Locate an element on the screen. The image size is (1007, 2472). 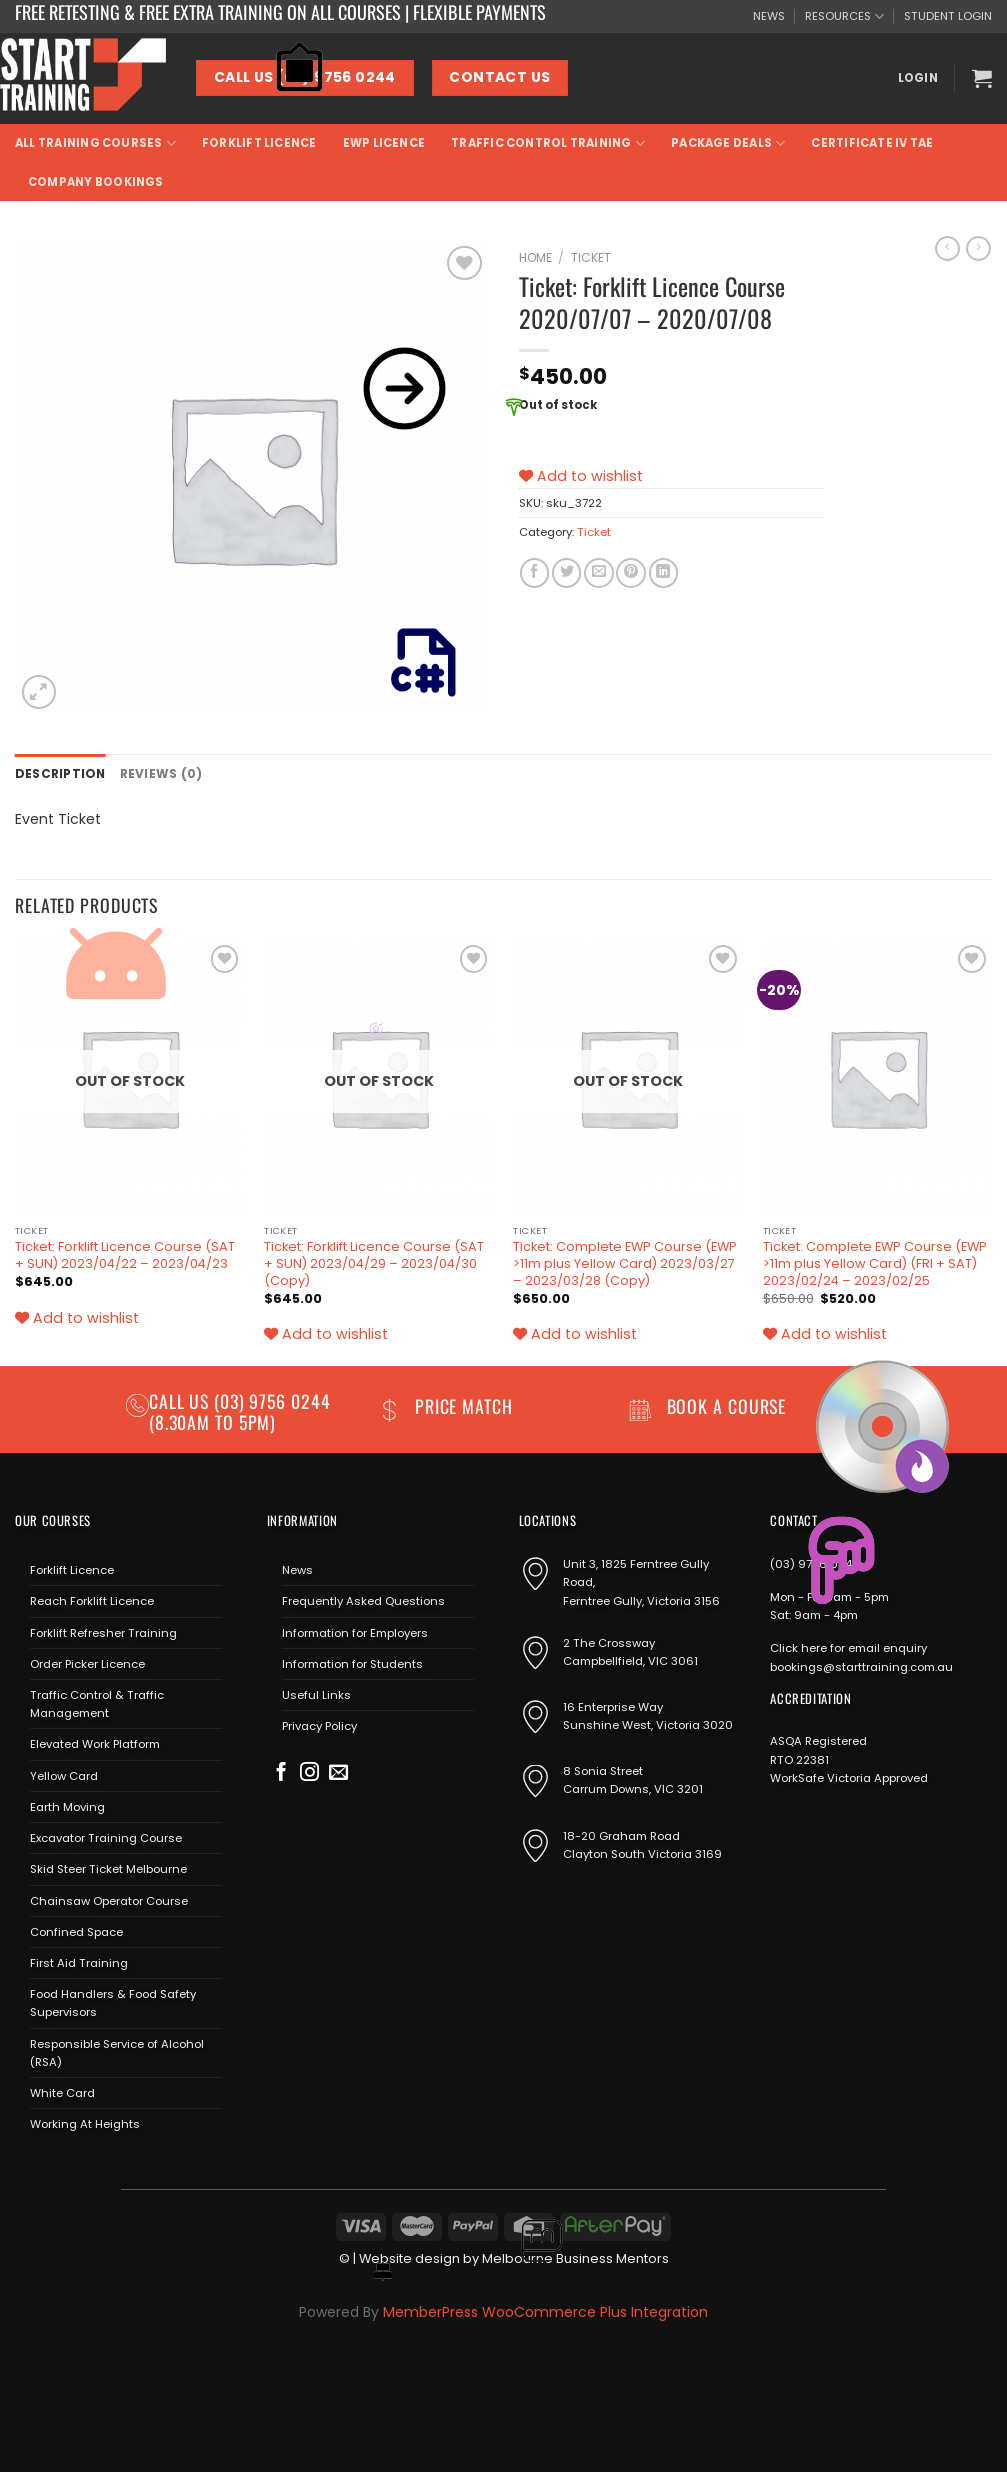
android operating system indicator is located at coordinates (116, 967).